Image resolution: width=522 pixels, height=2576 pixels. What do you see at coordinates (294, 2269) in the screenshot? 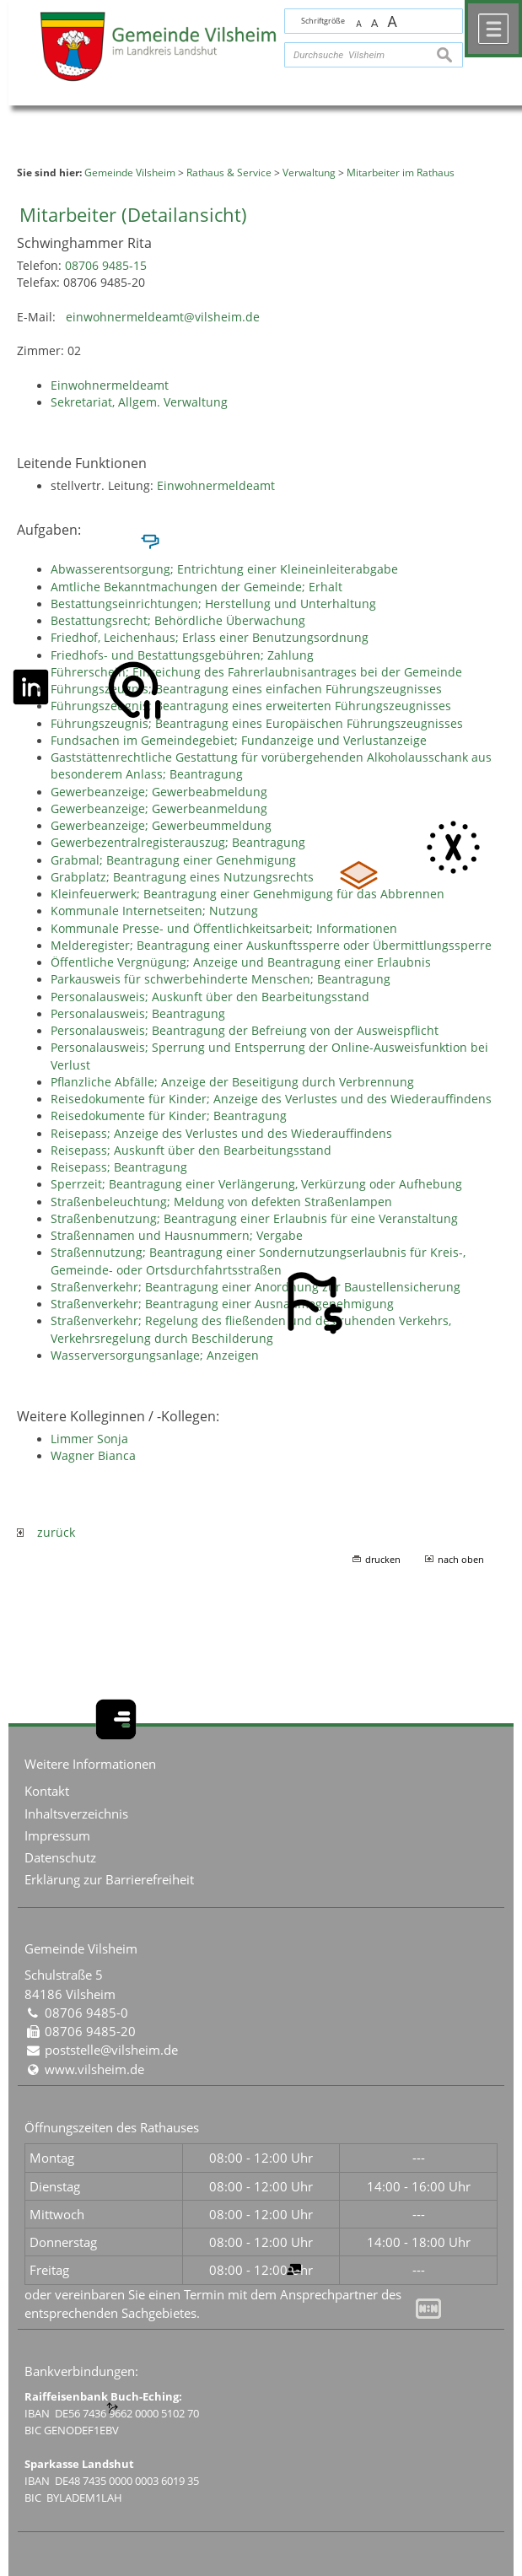
I see `access teaching or presentation tools` at bounding box center [294, 2269].